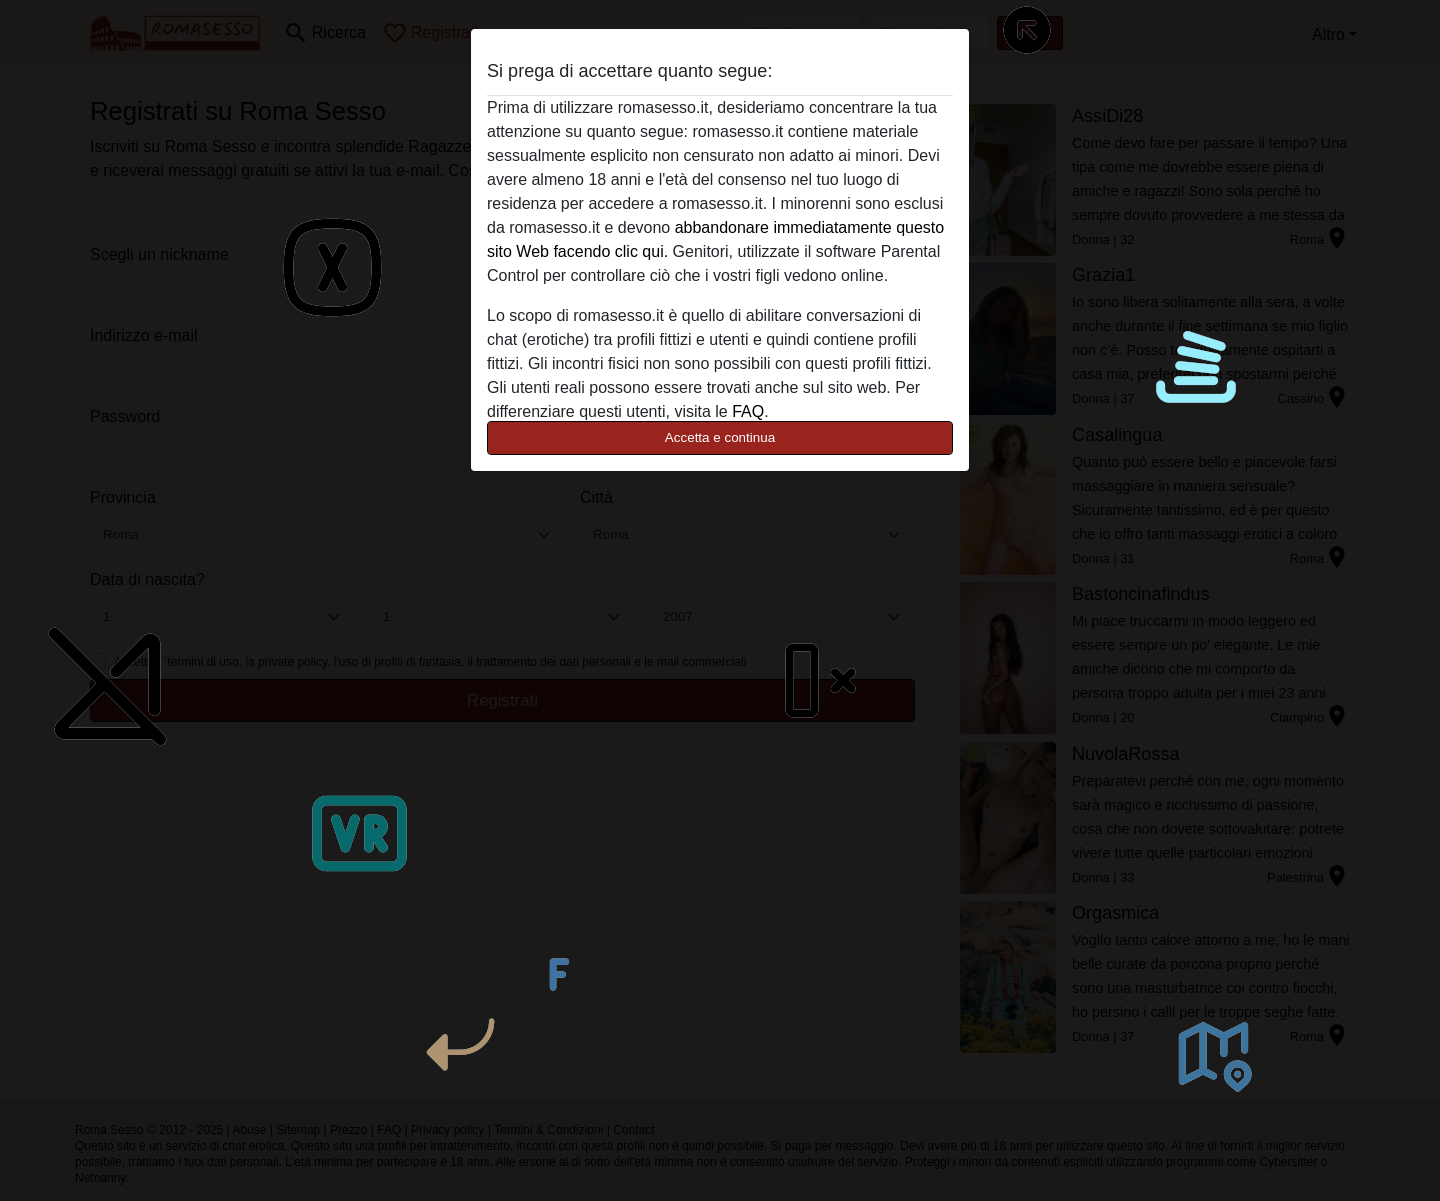  I want to click on no cellular signal available, so click(107, 686).